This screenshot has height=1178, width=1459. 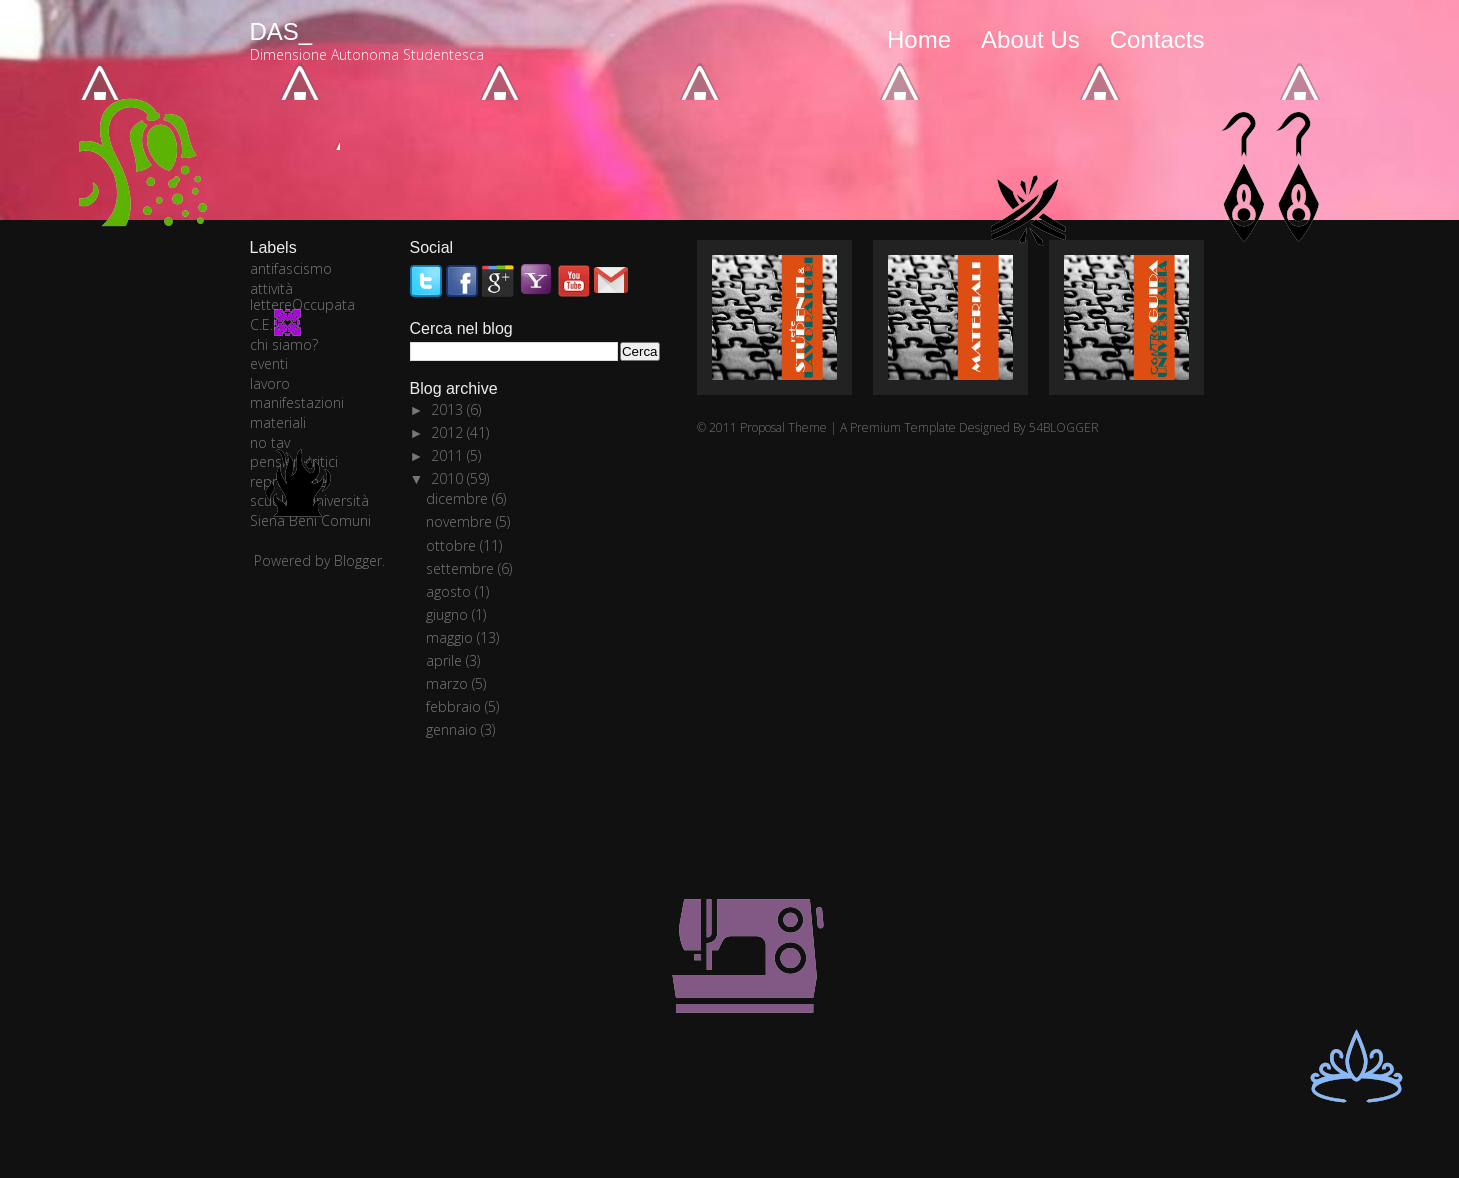 What do you see at coordinates (297, 483) in the screenshot?
I see `indicates a celebration or special event` at bounding box center [297, 483].